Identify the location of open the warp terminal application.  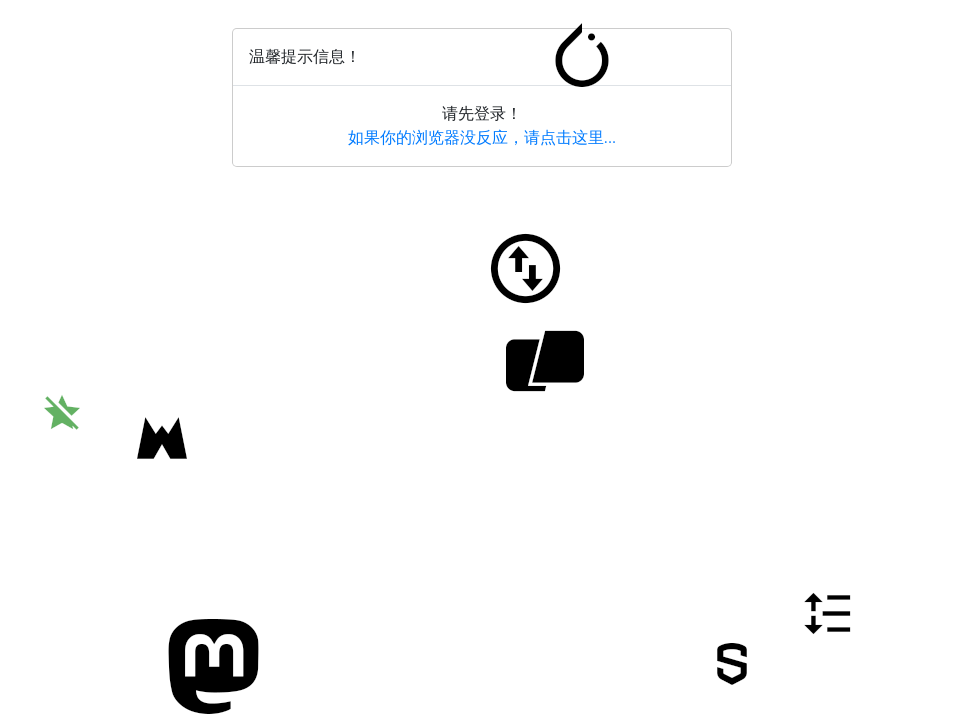
(545, 361).